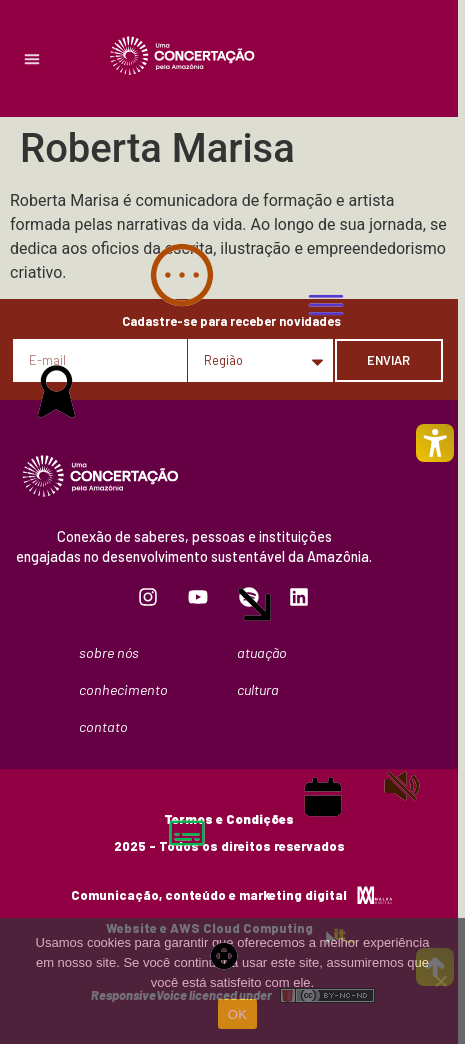 This screenshot has width=465, height=1044. I want to click on expand or move content in all directions, so click(224, 956).